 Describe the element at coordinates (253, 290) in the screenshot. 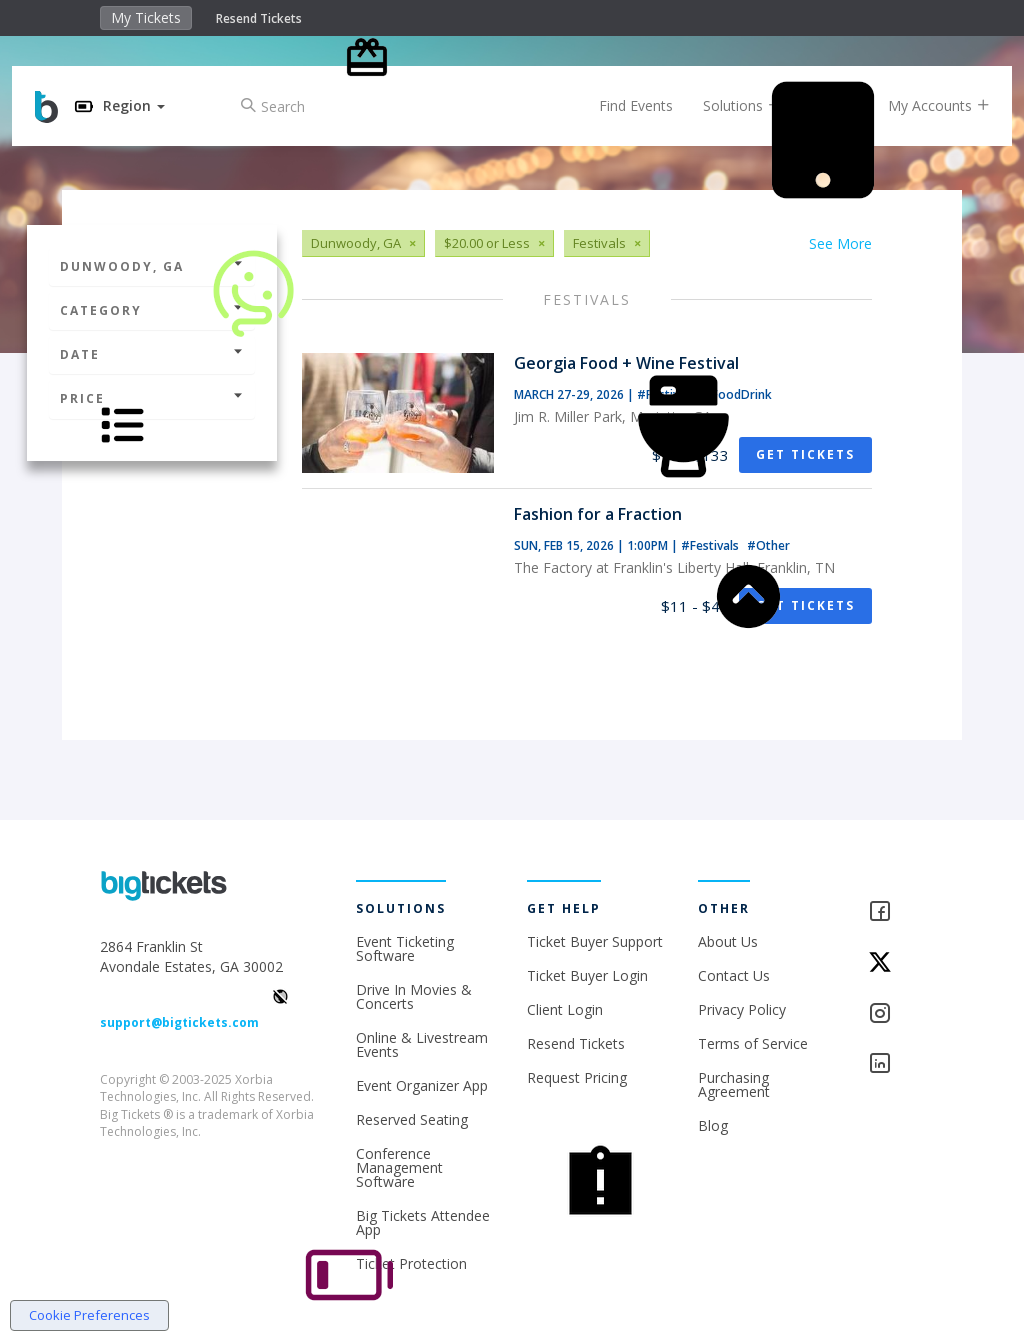

I see `indicates overwhelming or stressful situation` at that location.